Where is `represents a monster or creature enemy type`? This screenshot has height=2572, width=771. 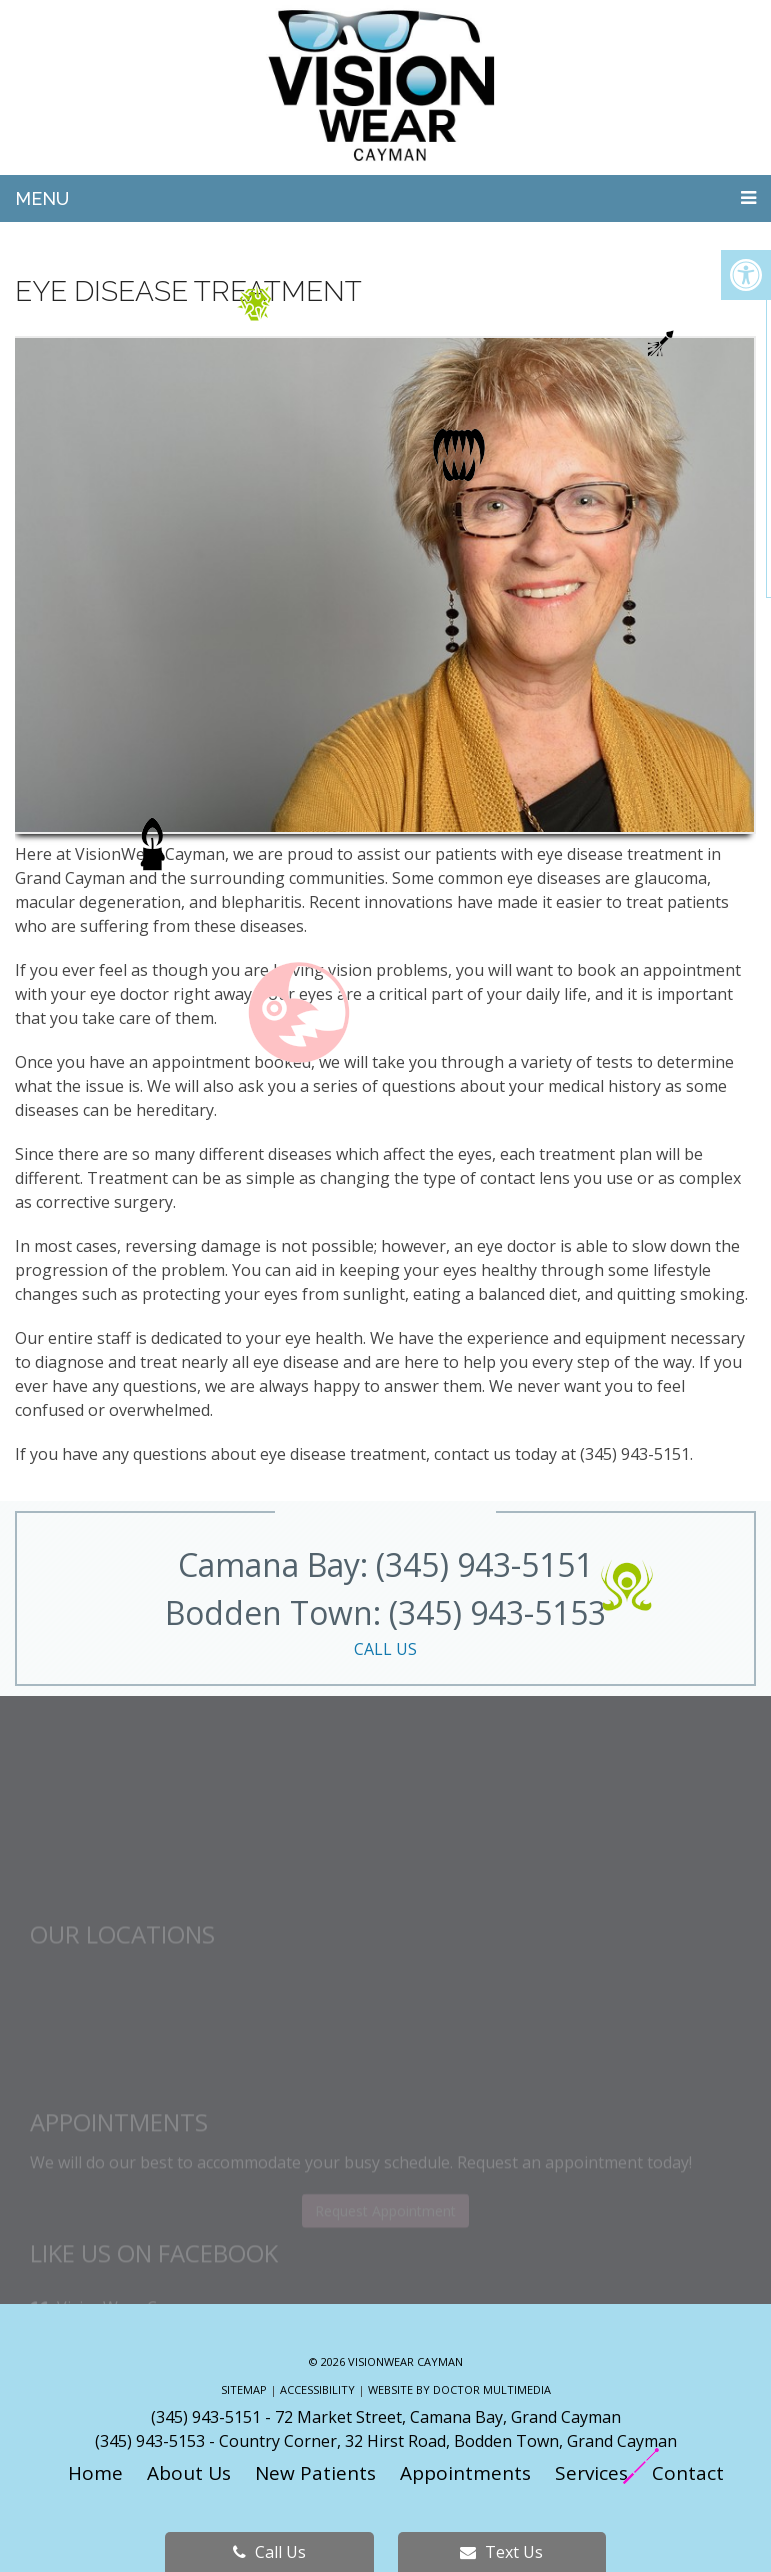 represents a monster or creature enemy type is located at coordinates (459, 455).